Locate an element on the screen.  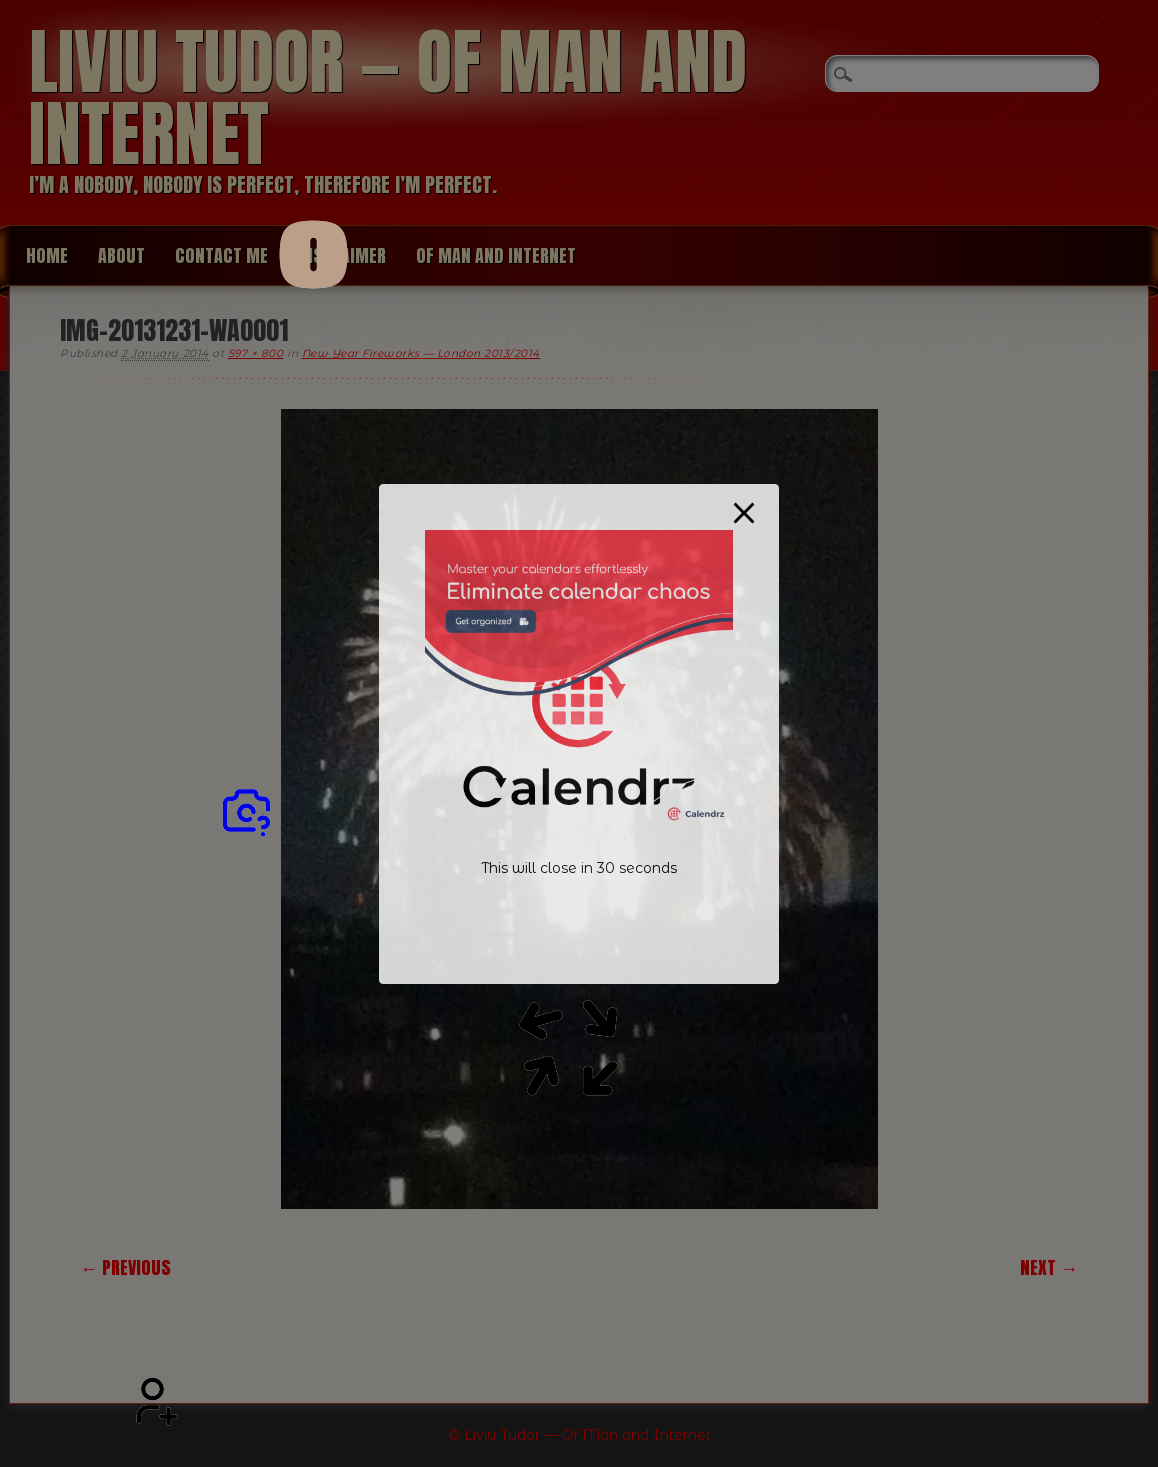
camera help or troubleshooting is located at coordinates (246, 810).